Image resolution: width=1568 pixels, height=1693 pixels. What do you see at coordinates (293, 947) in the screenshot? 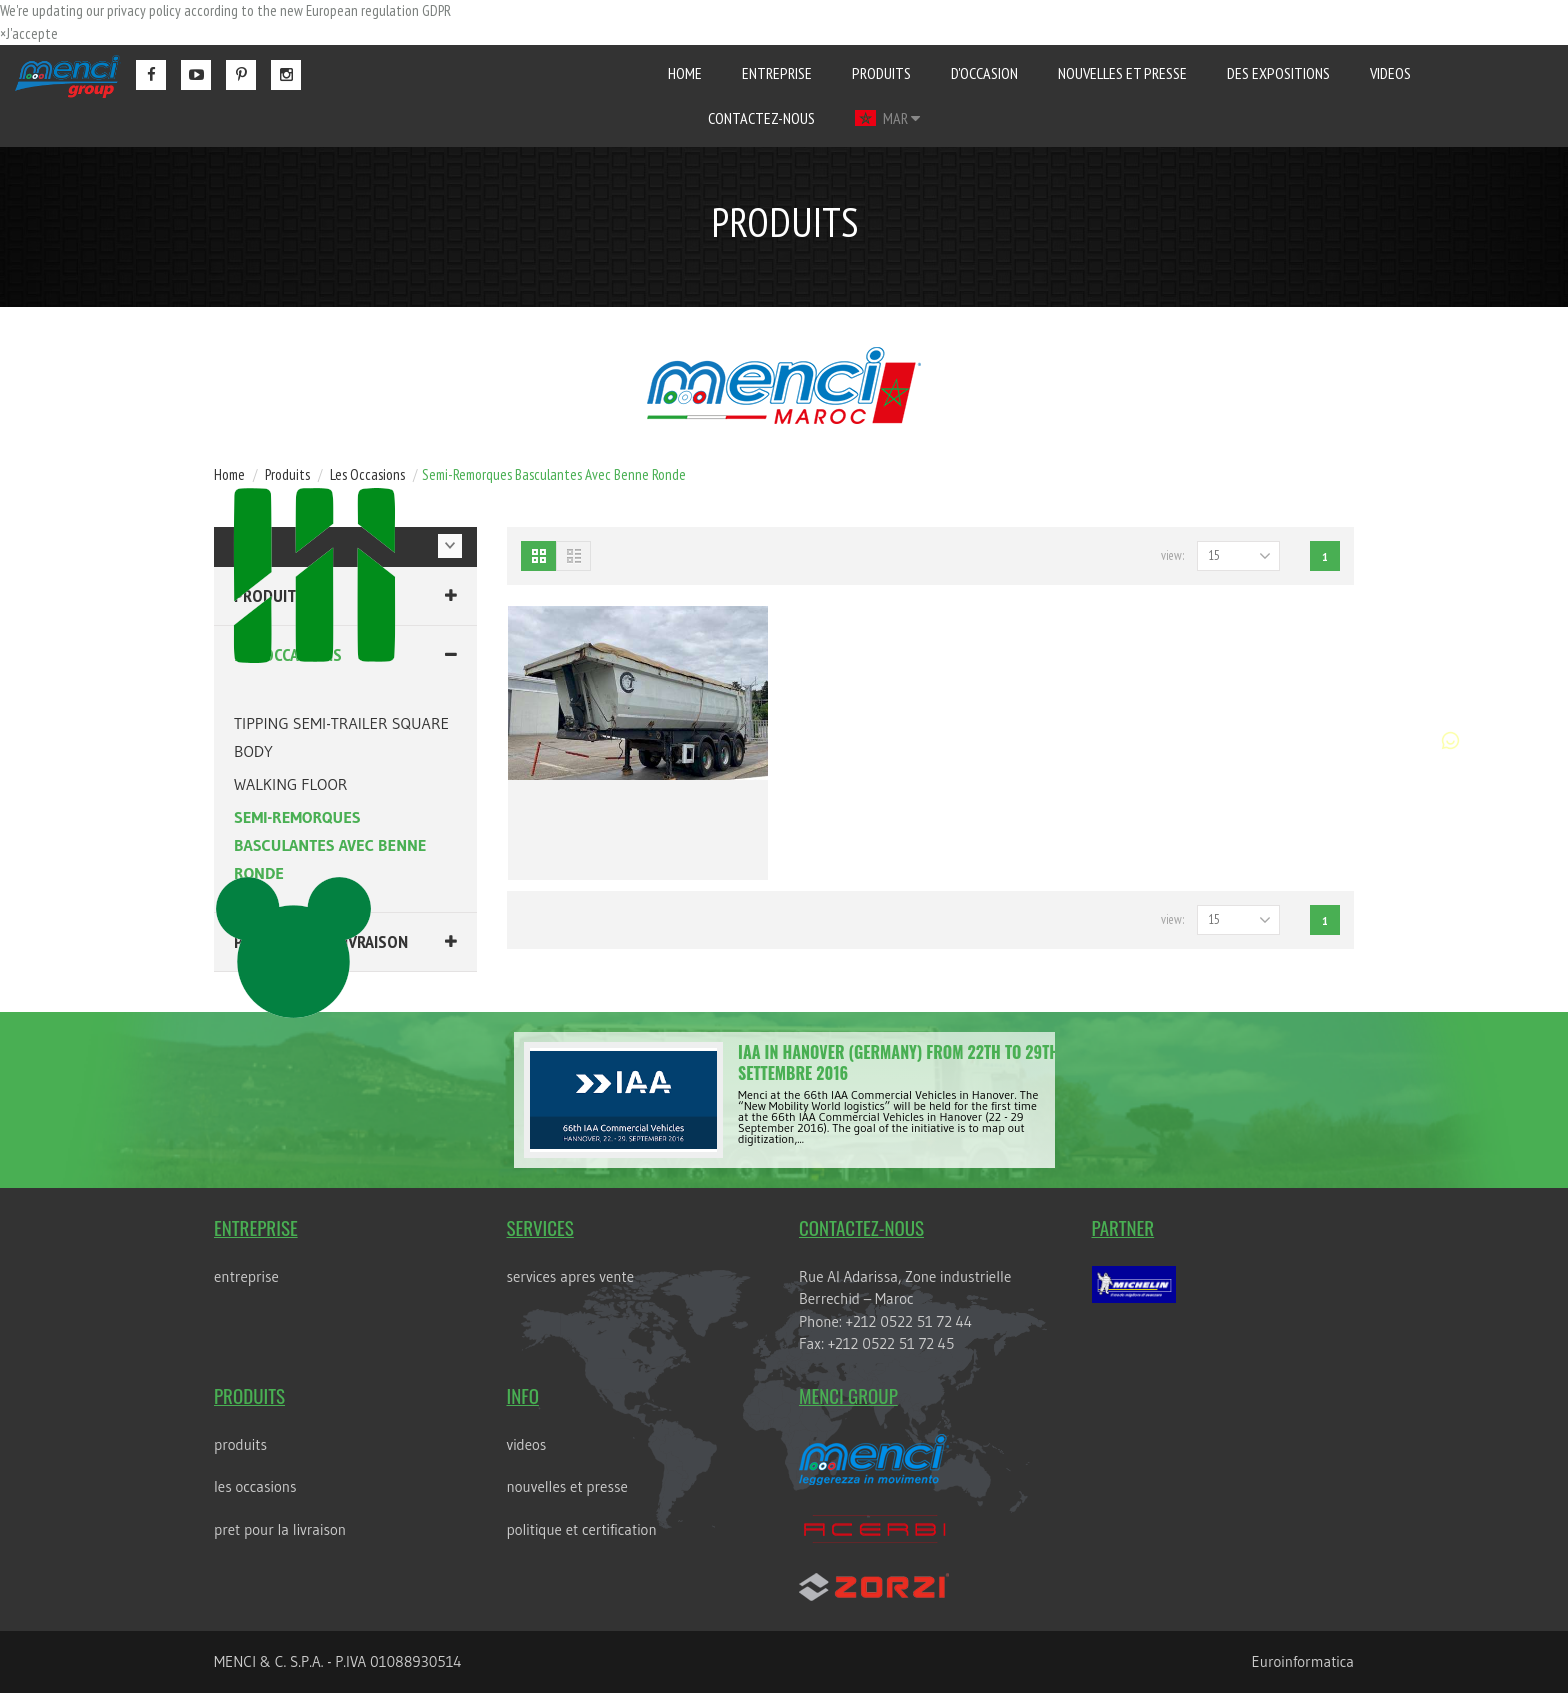
I see `access Disney content or services` at bounding box center [293, 947].